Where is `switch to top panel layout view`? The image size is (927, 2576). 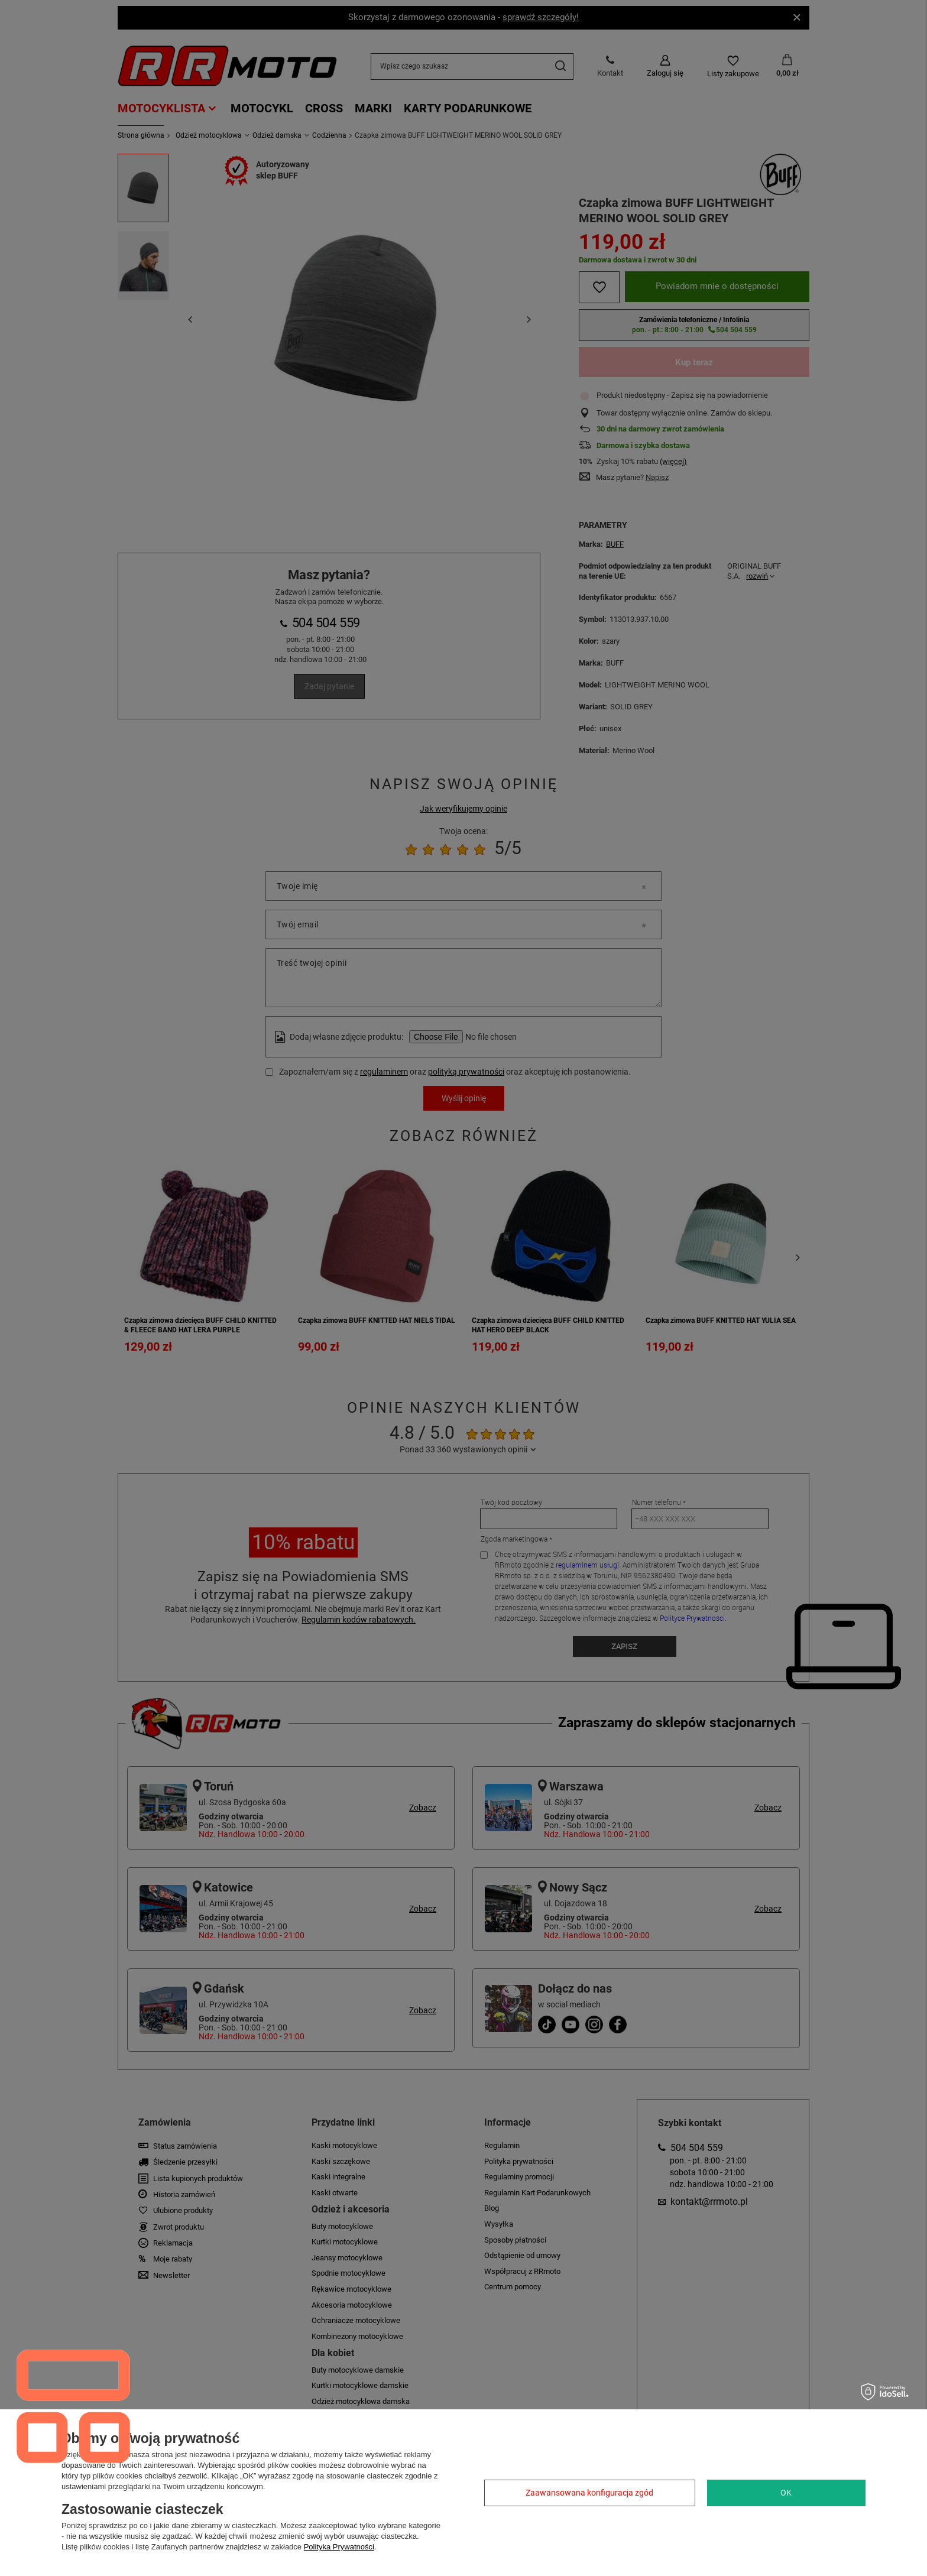
switch to top panel layout view is located at coordinates (73, 2406).